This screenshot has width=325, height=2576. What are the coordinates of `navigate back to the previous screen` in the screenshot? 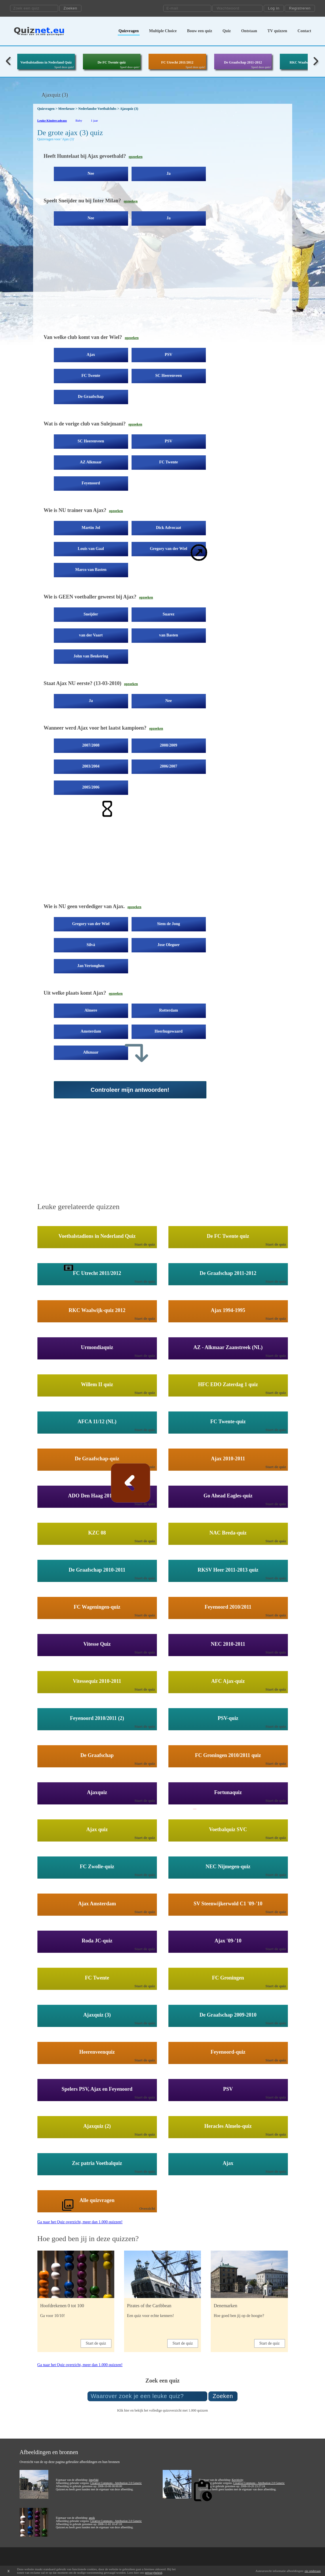 It's located at (130, 1483).